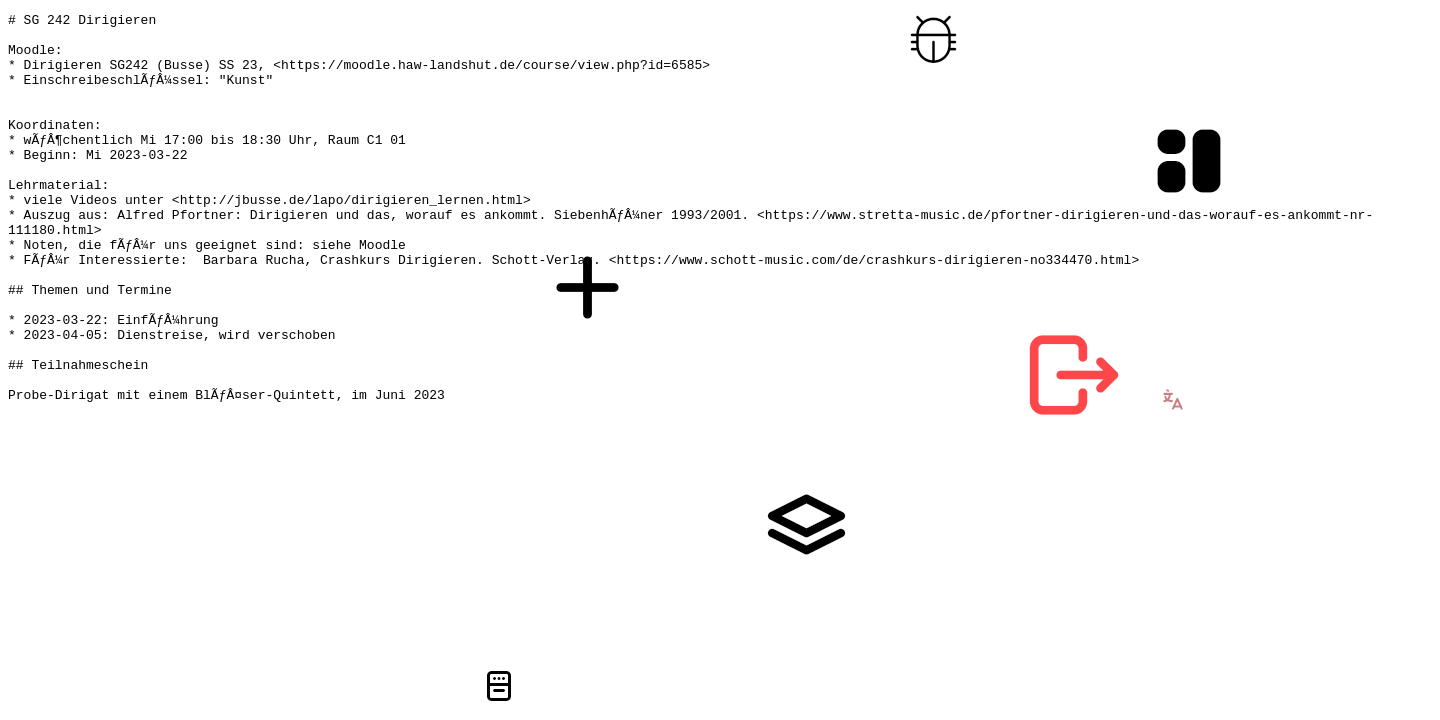 The height and width of the screenshot is (720, 1440). I want to click on add a new item, so click(587, 287).